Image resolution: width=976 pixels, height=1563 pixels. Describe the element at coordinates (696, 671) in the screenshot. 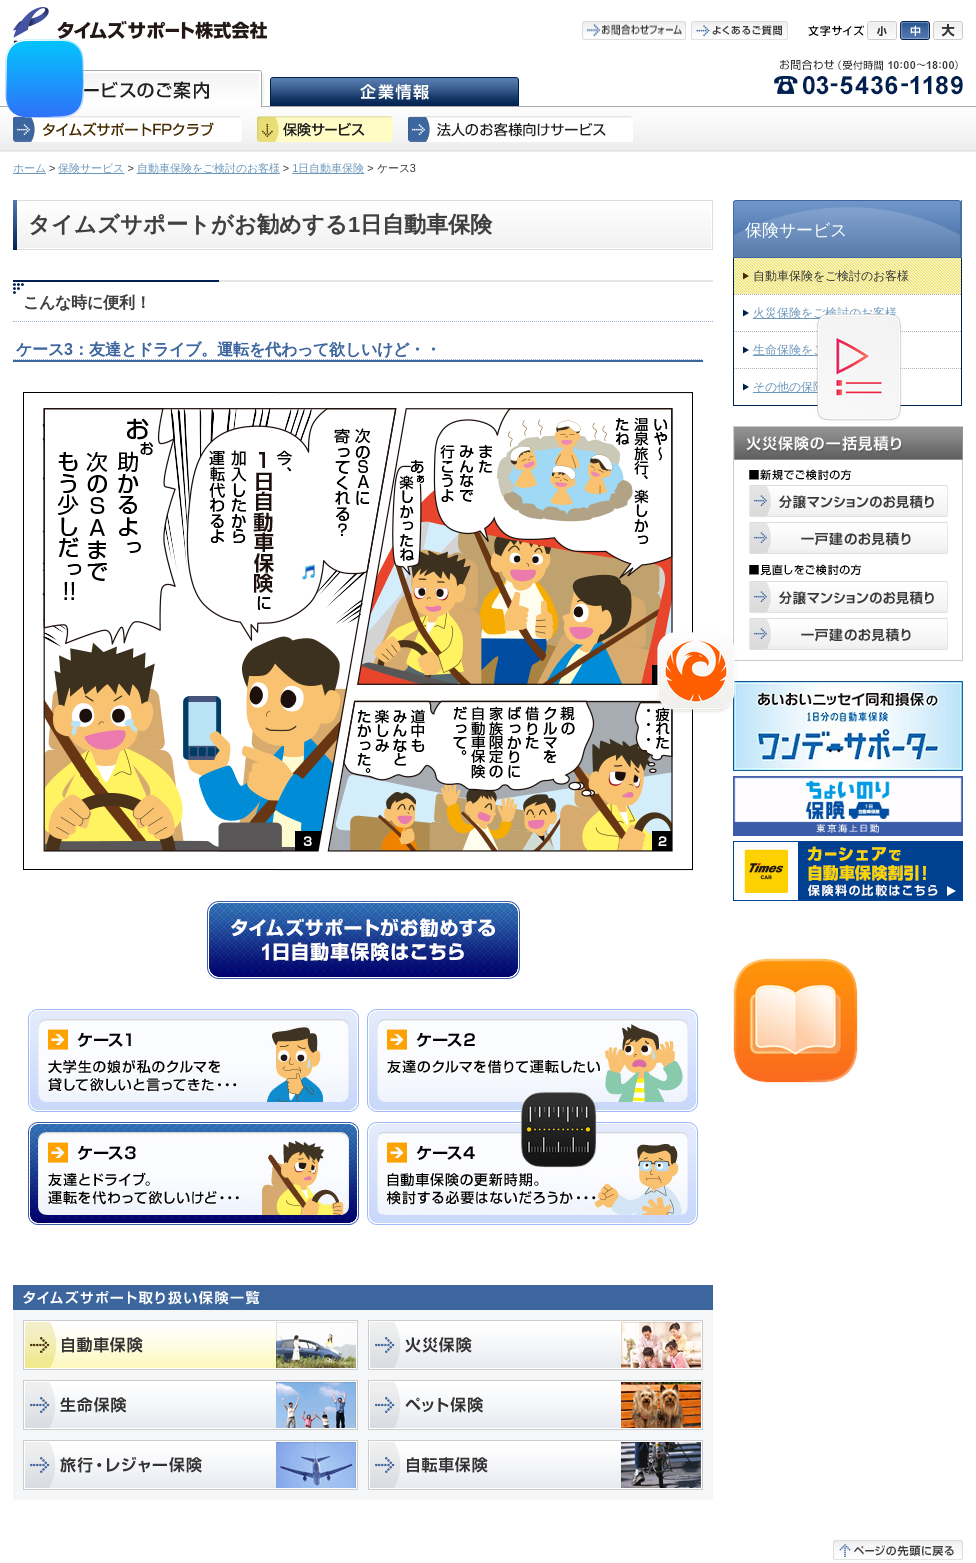

I see `open betterbird email client` at that location.